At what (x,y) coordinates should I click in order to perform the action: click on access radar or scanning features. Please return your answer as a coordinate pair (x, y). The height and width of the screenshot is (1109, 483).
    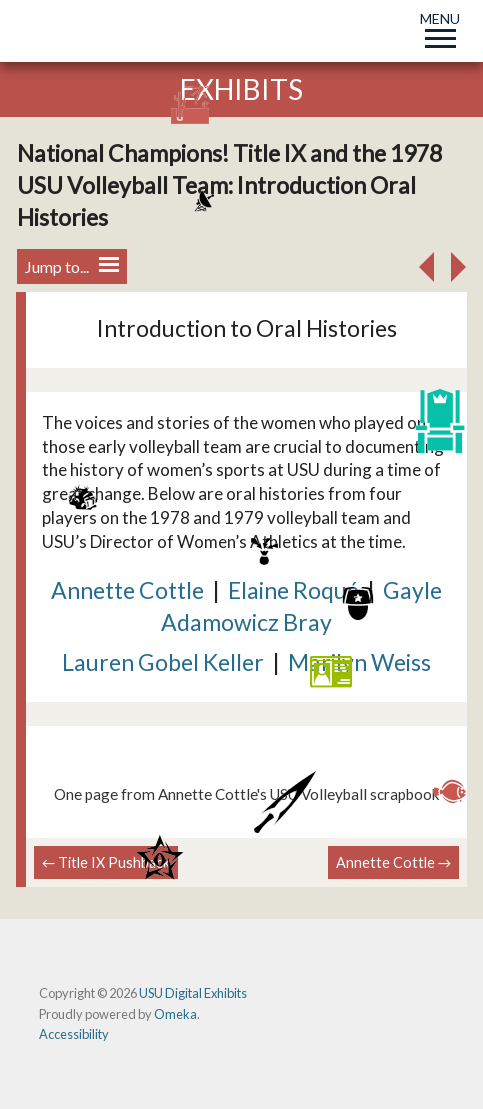
    Looking at the image, I should click on (203, 200).